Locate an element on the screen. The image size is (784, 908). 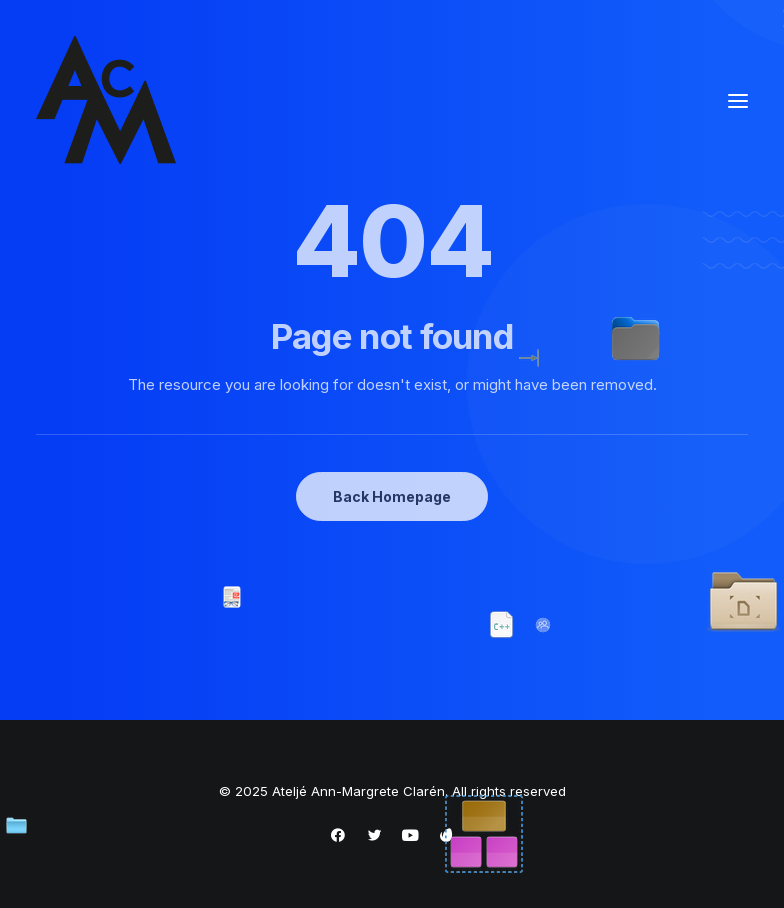
open evince document viewer is located at coordinates (232, 597).